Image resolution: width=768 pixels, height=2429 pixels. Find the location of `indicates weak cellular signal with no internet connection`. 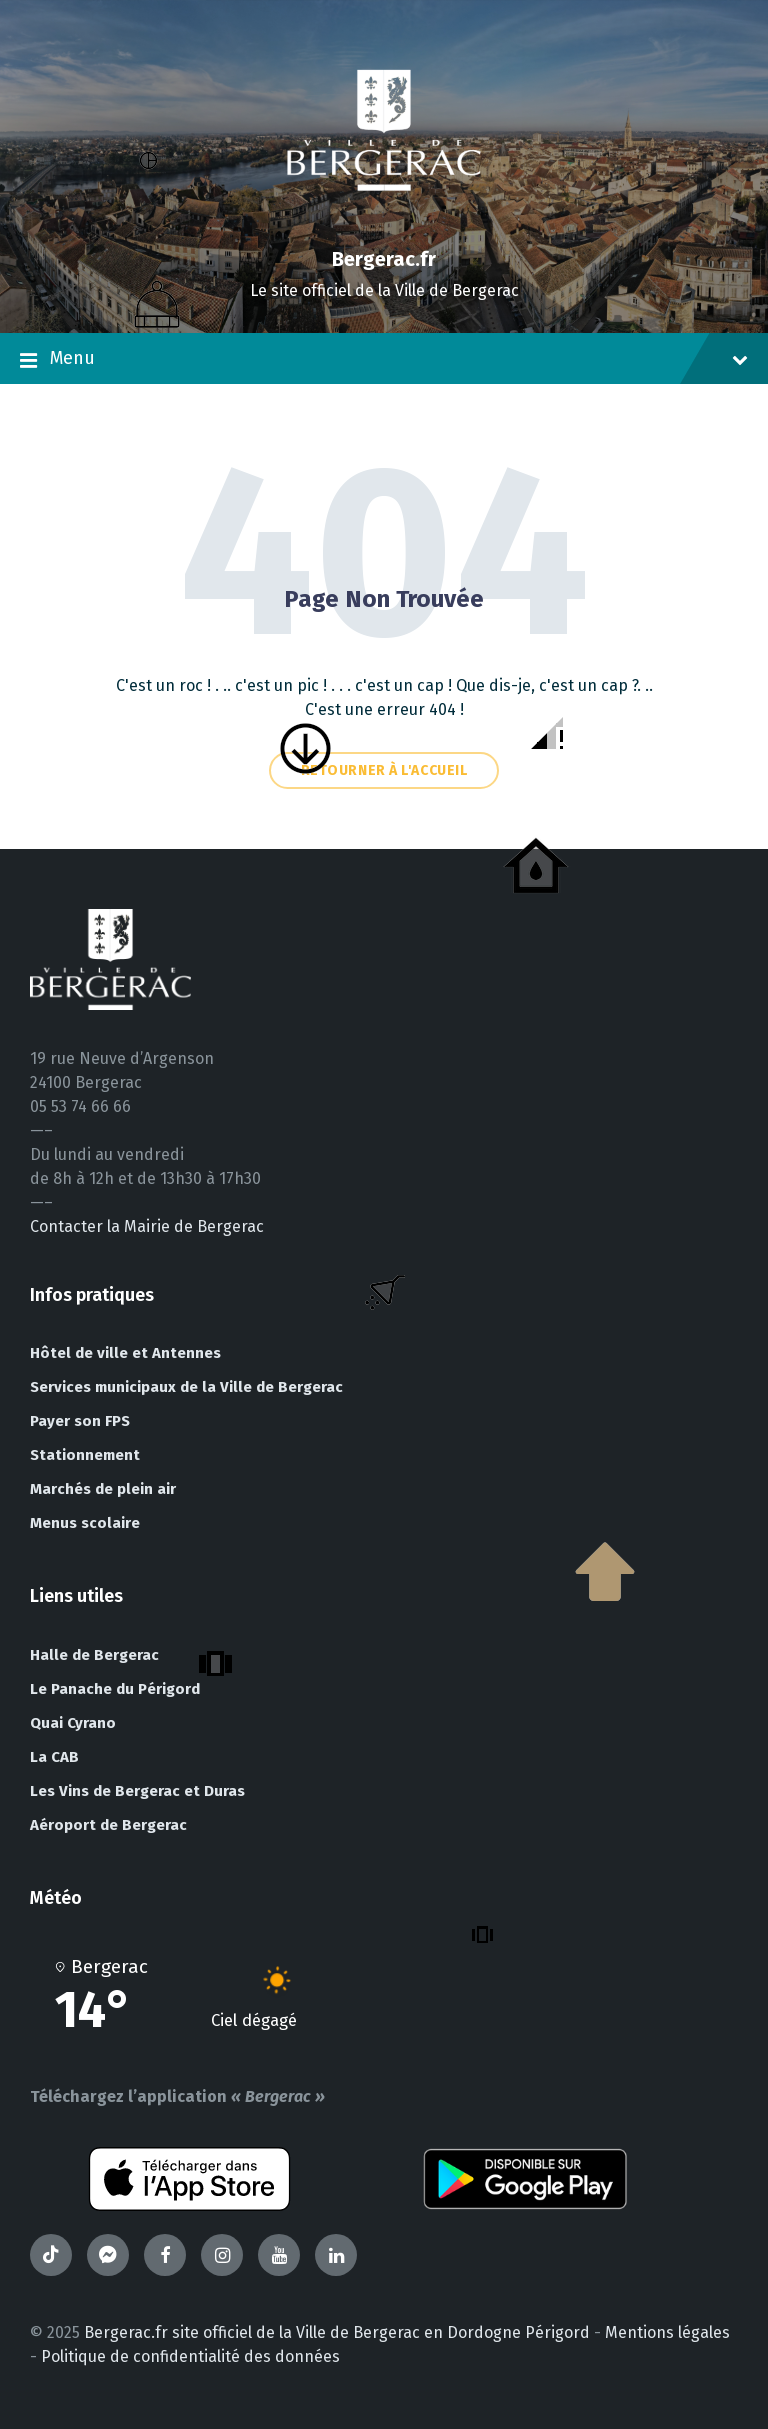

indicates weak cellular signal with no internet connection is located at coordinates (547, 733).